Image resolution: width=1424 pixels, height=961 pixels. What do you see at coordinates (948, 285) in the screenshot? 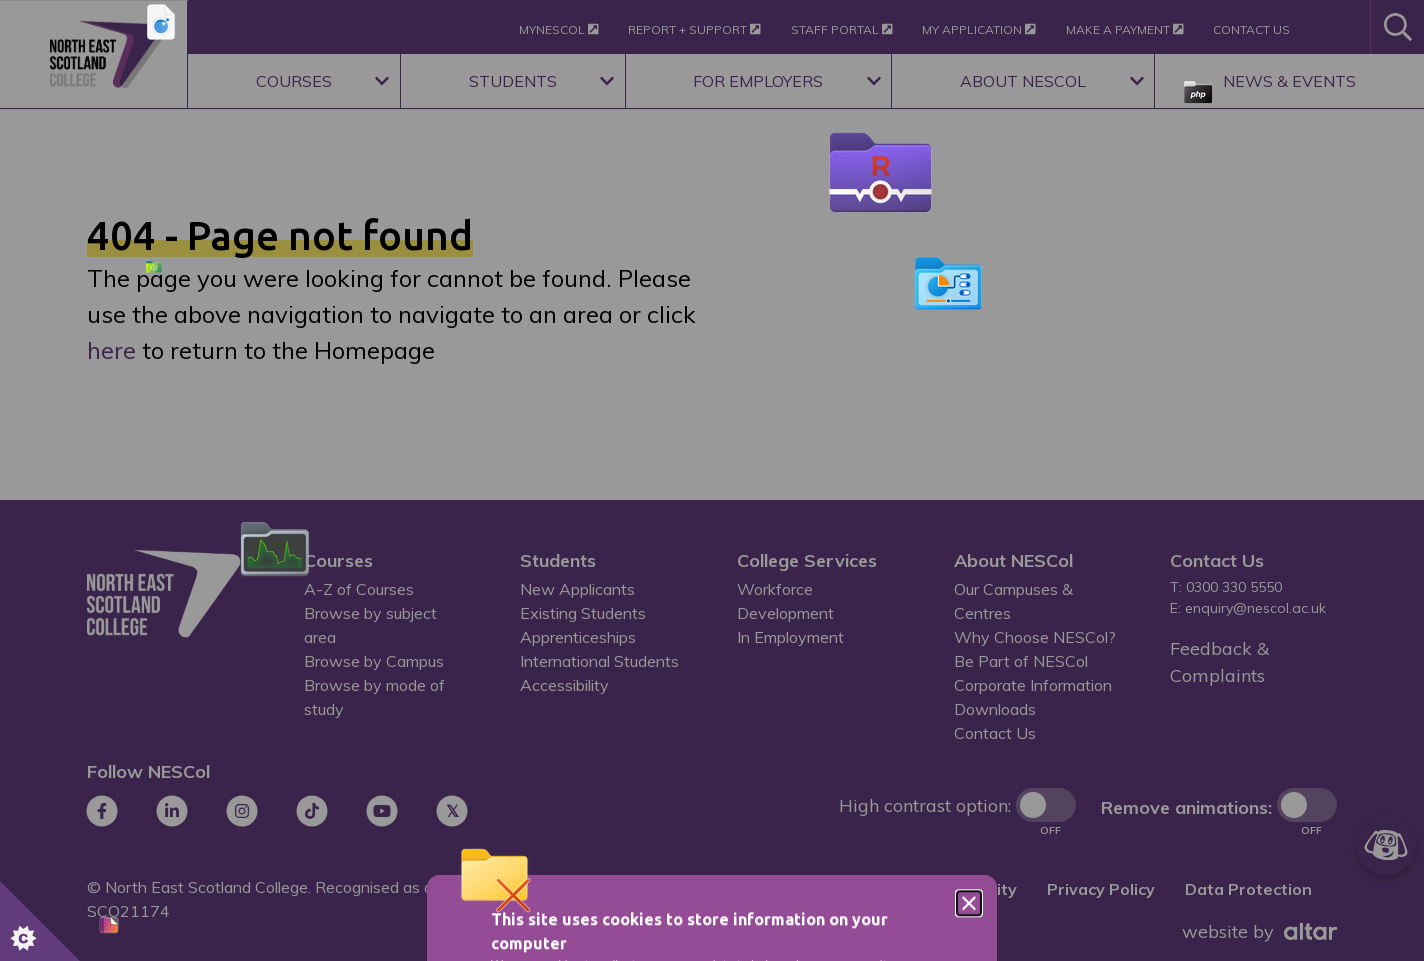
I see `open control panel settings folder` at bounding box center [948, 285].